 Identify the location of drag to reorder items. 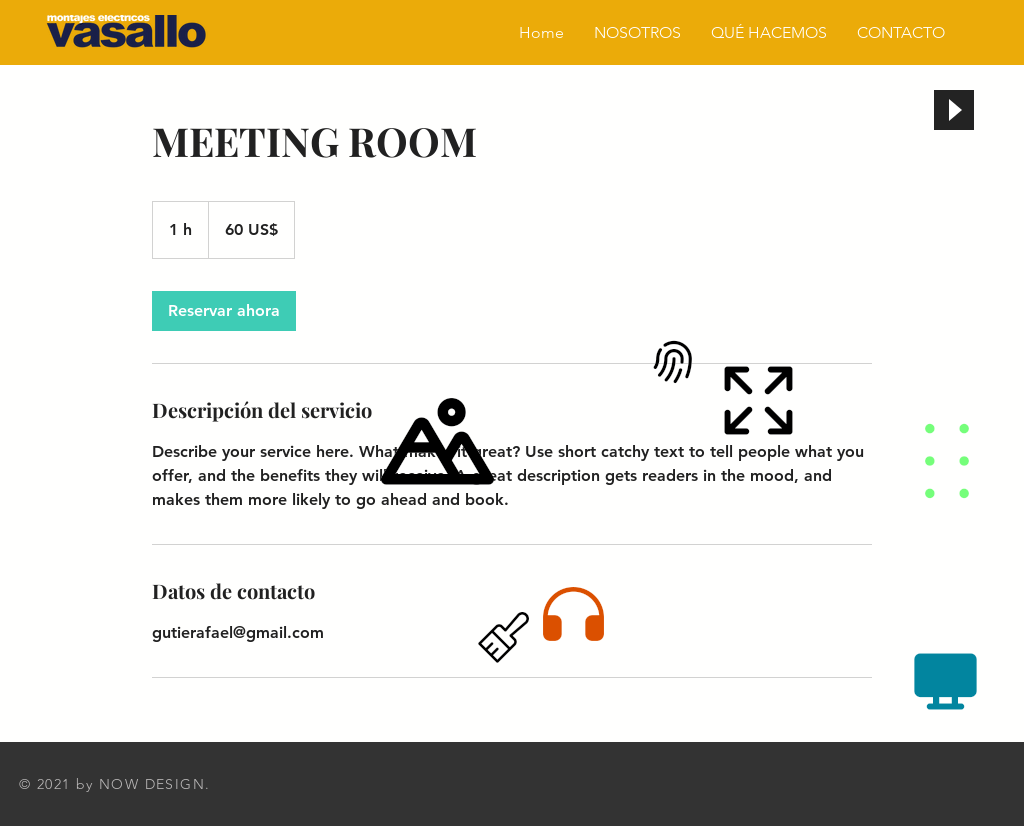
(947, 461).